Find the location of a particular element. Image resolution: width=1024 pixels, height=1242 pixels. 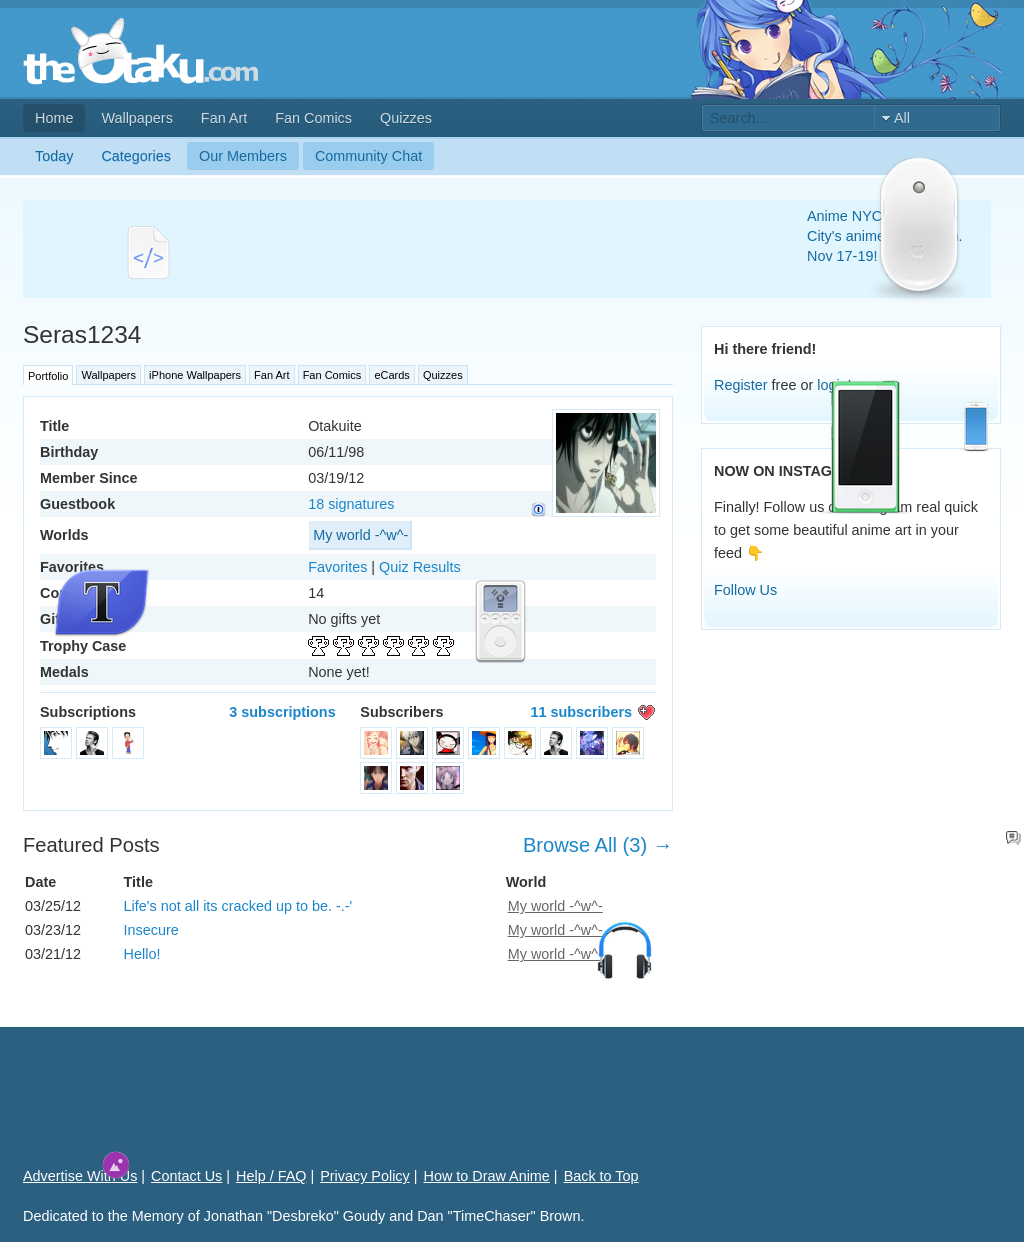

open 1Password to access saved passwords is located at coordinates (538, 509).